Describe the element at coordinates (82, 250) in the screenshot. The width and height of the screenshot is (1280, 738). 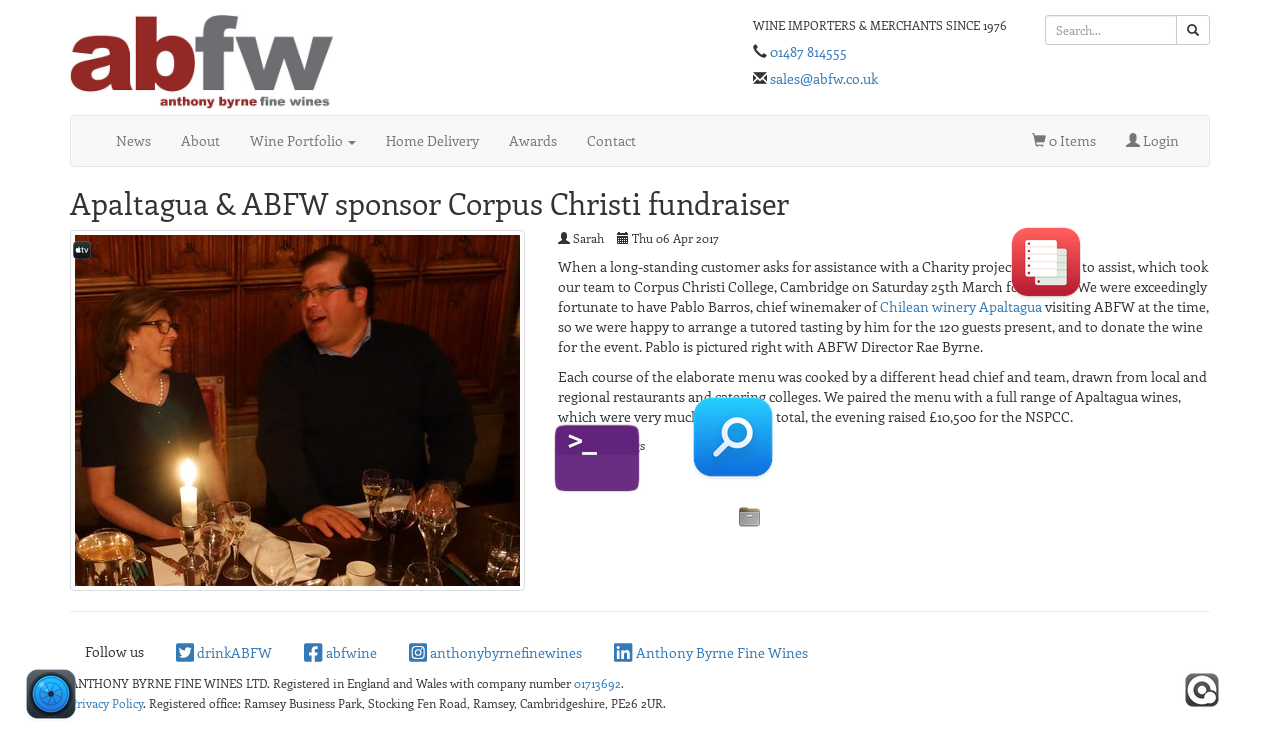
I see `open the Apple TV app` at that location.